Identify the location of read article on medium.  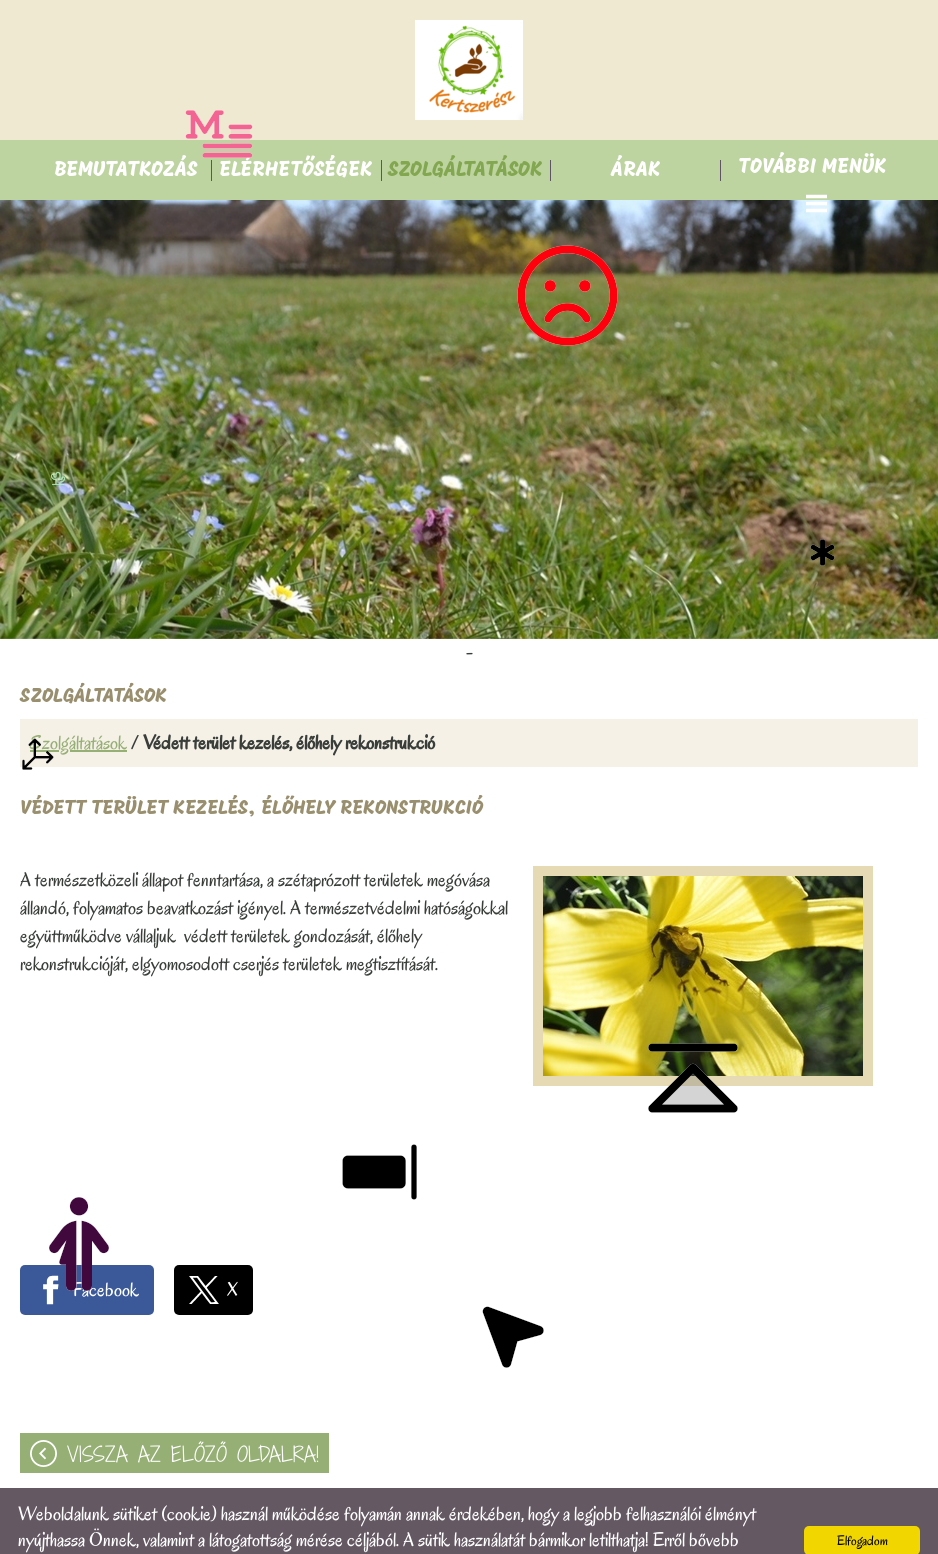
(219, 134).